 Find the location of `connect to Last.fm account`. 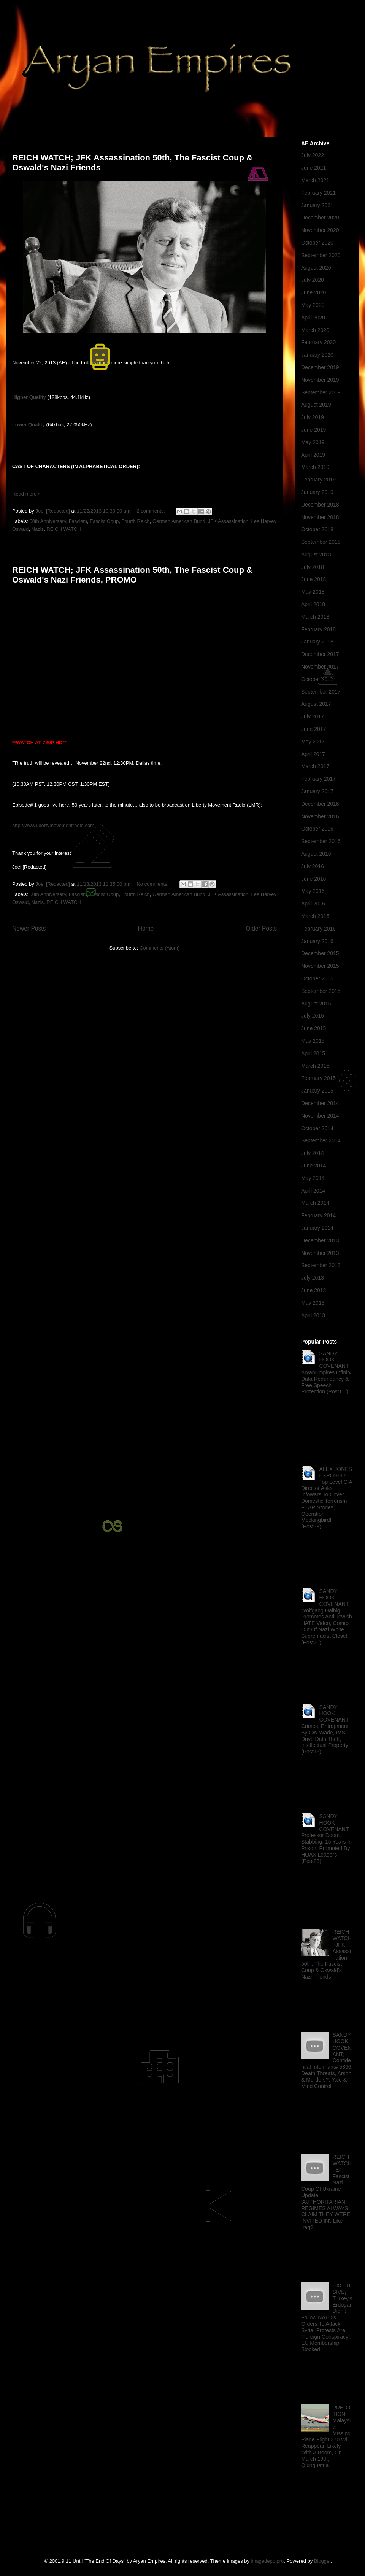

connect to Last.fm account is located at coordinates (112, 1526).